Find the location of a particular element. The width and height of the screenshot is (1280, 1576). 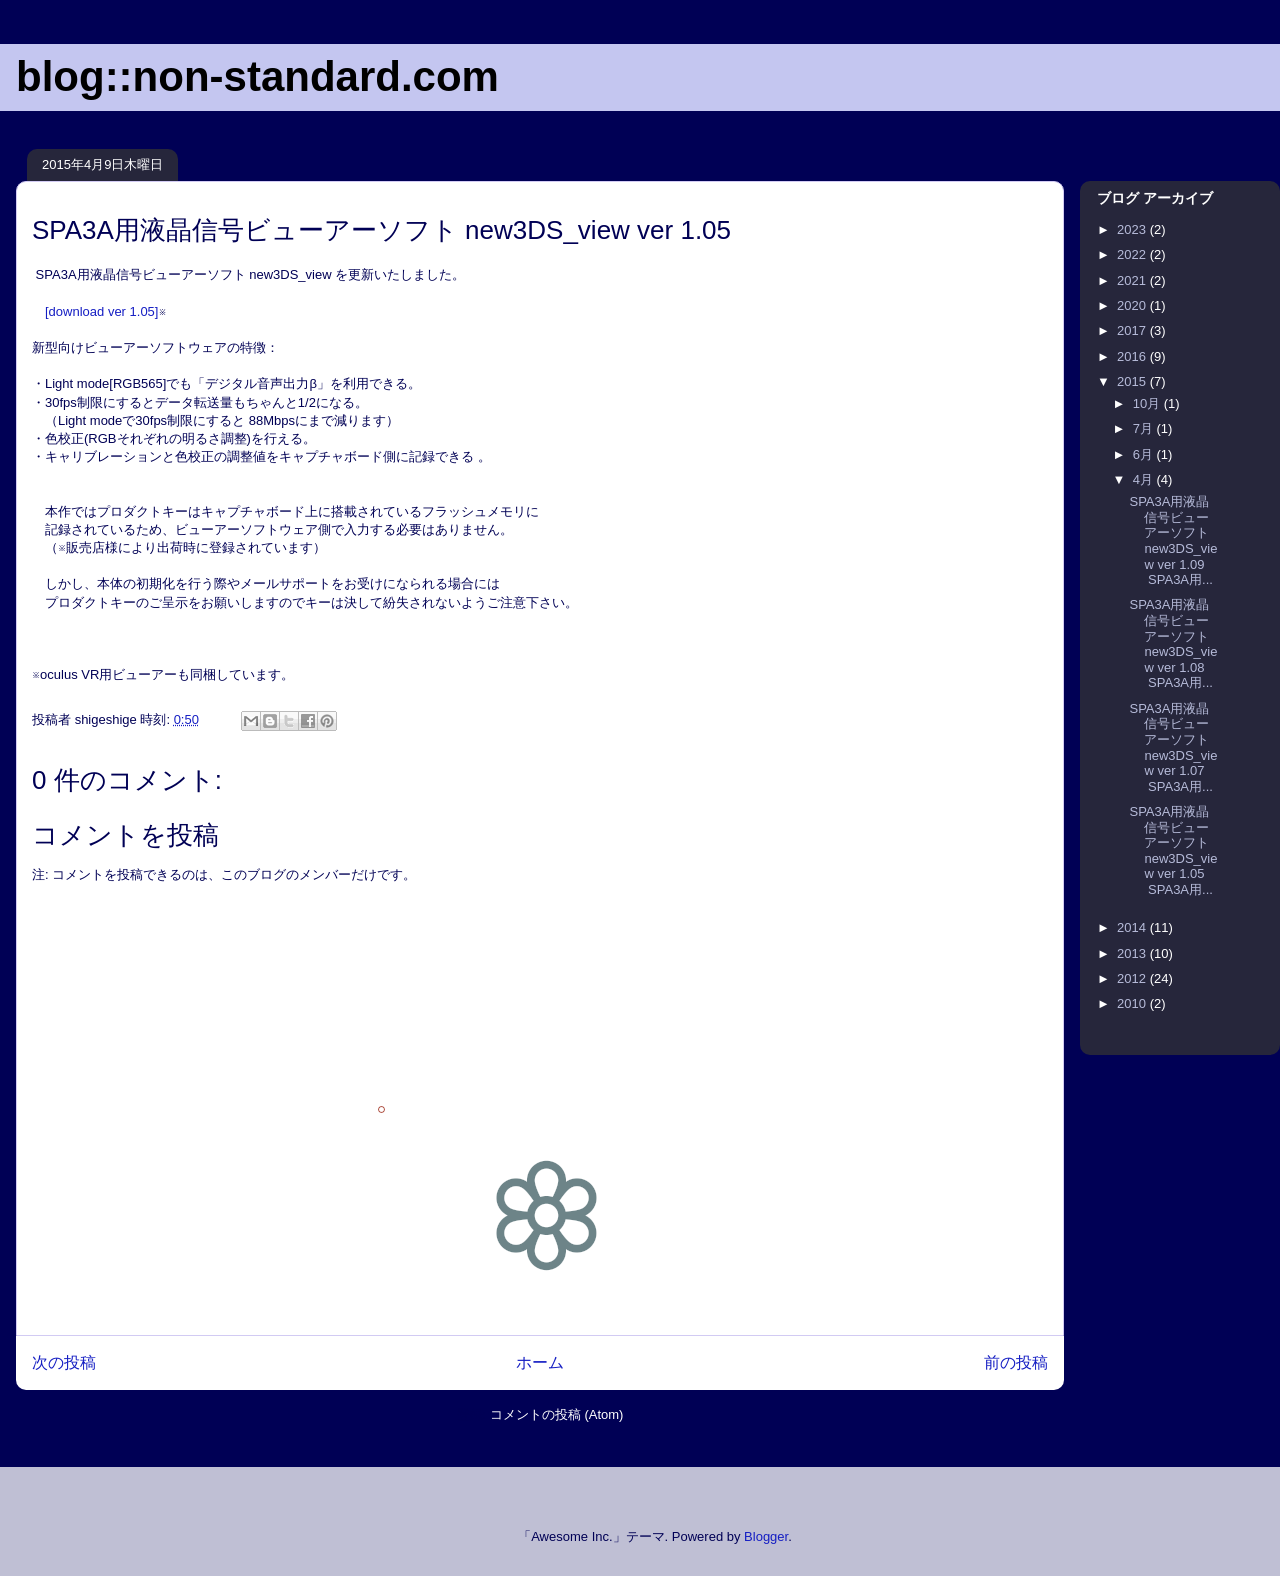

indicates an unselected or inactive radio button option is located at coordinates (381, 1109).